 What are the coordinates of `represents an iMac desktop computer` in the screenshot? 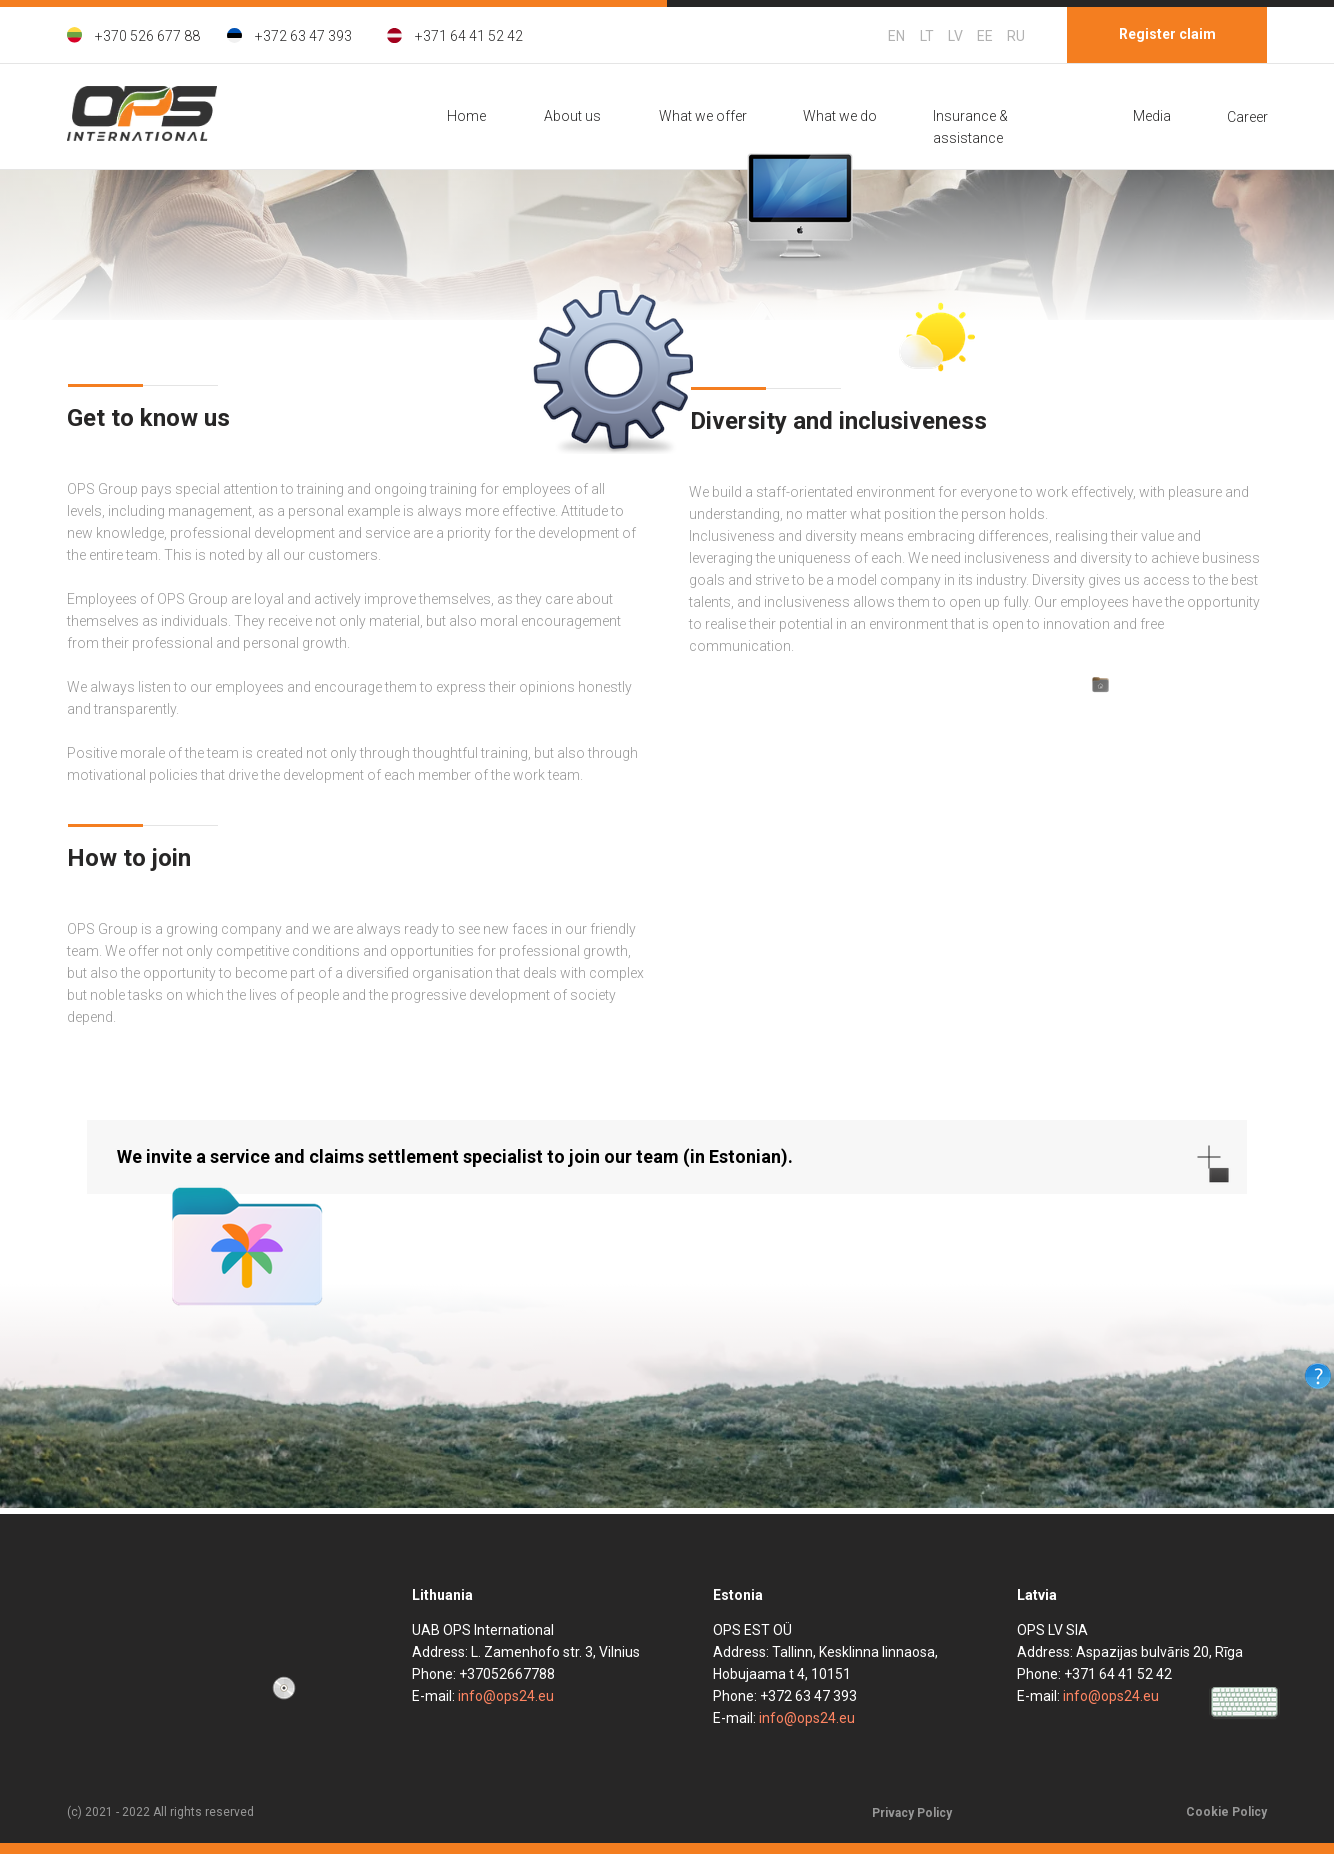 It's located at (800, 185).